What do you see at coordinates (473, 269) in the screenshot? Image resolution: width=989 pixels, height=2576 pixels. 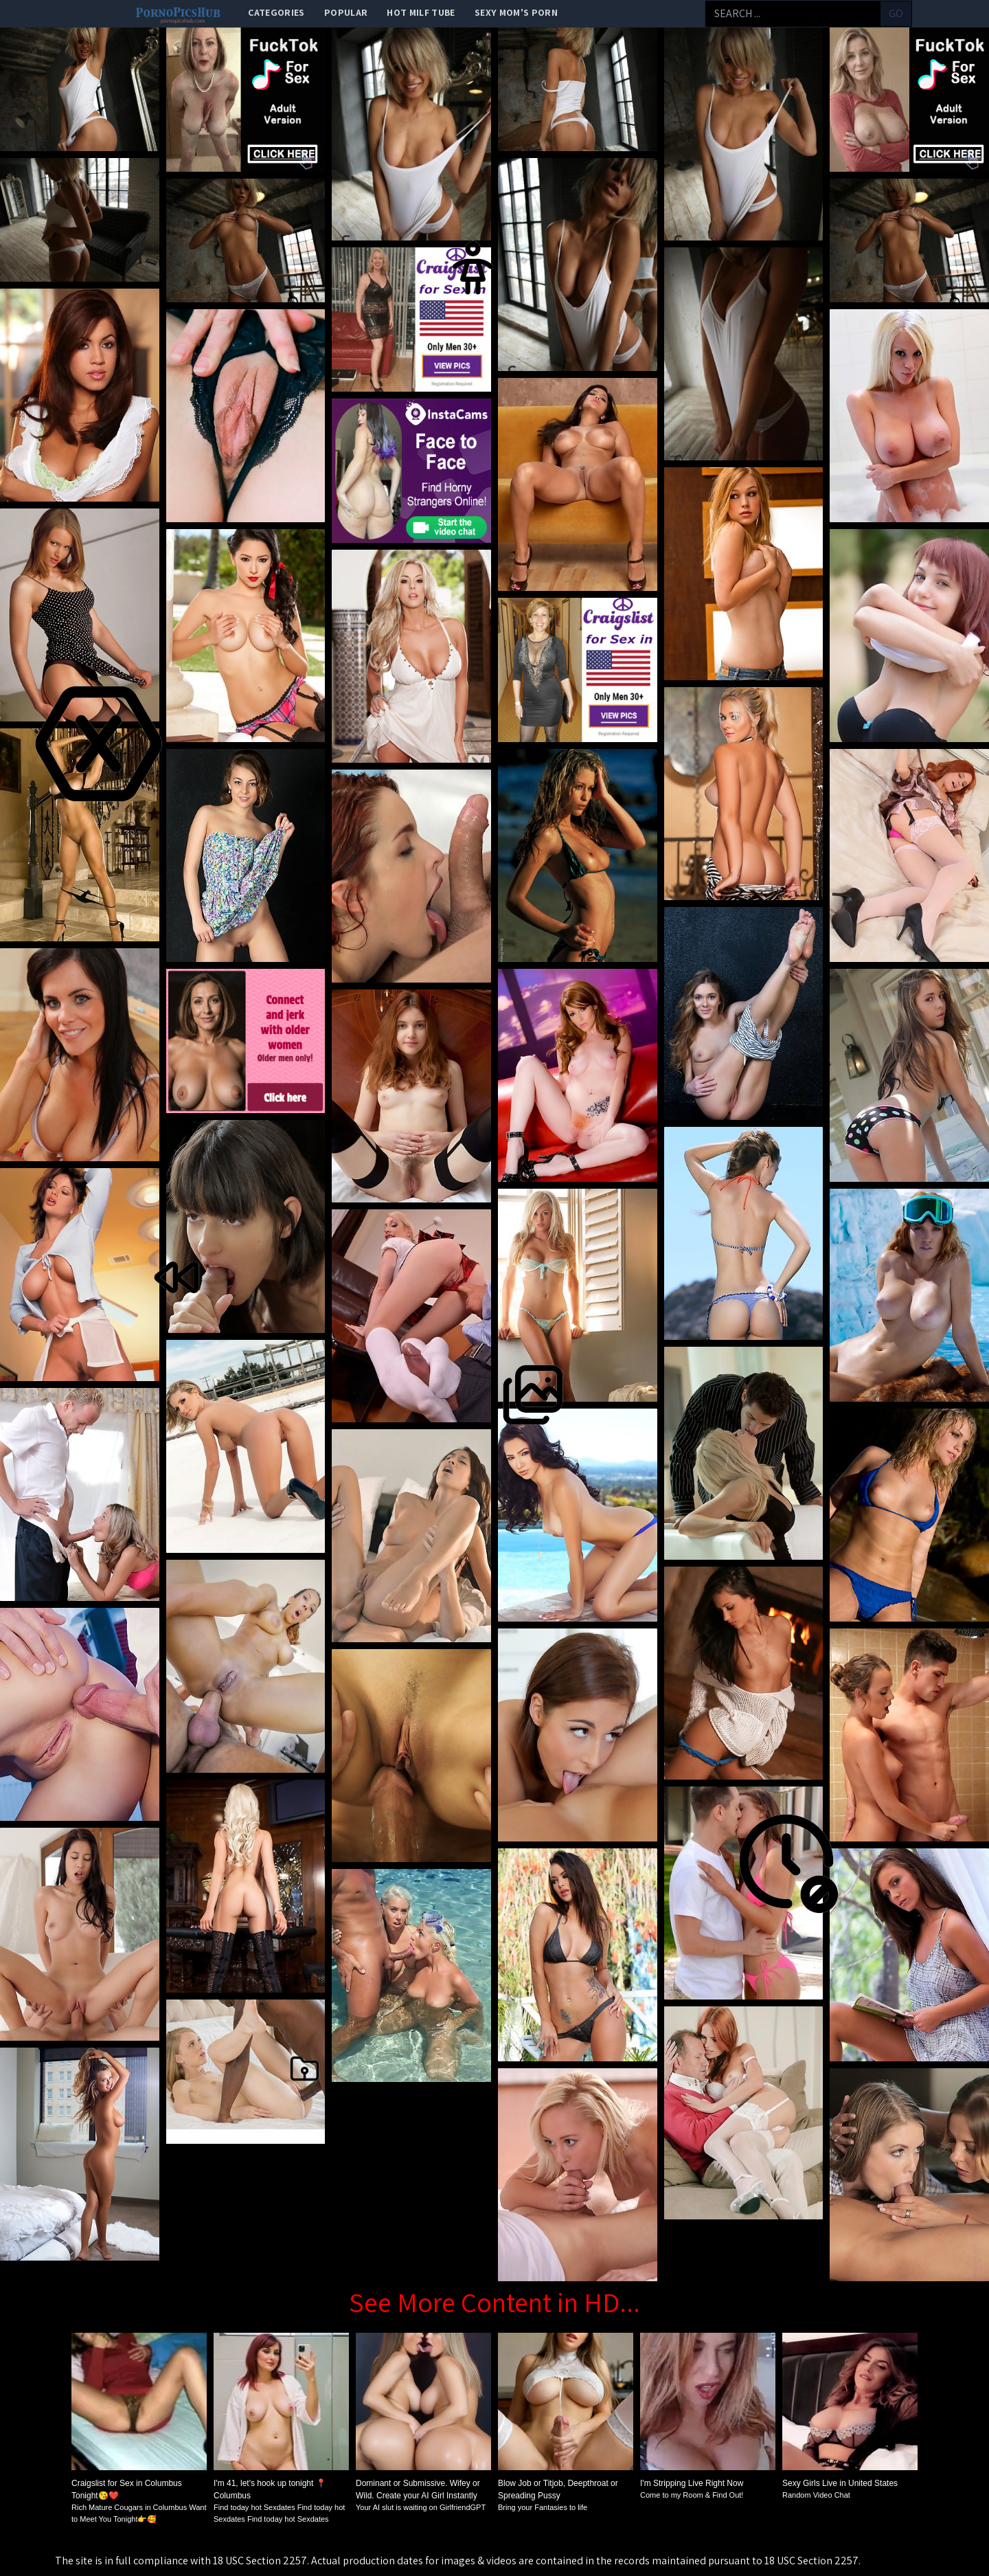 I see `indicates women's restroom` at bounding box center [473, 269].